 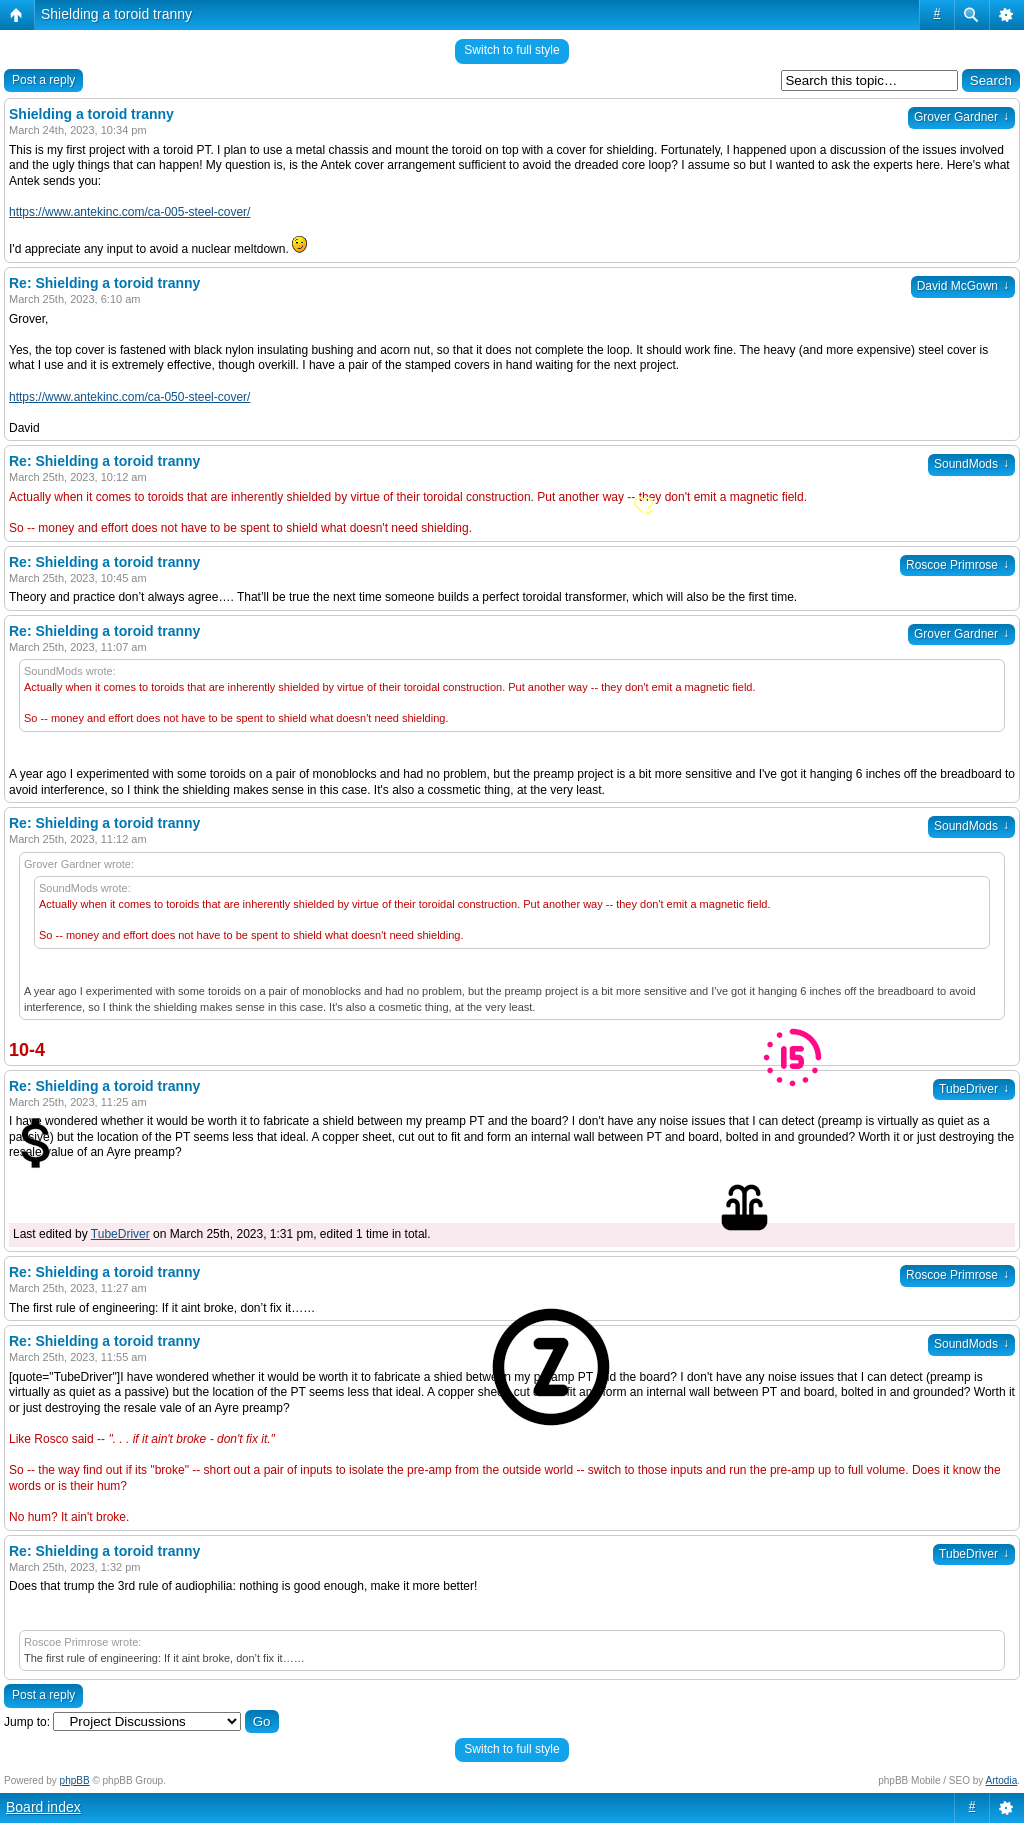 What do you see at coordinates (744, 1207) in the screenshot?
I see `view nearby fountains or water features` at bounding box center [744, 1207].